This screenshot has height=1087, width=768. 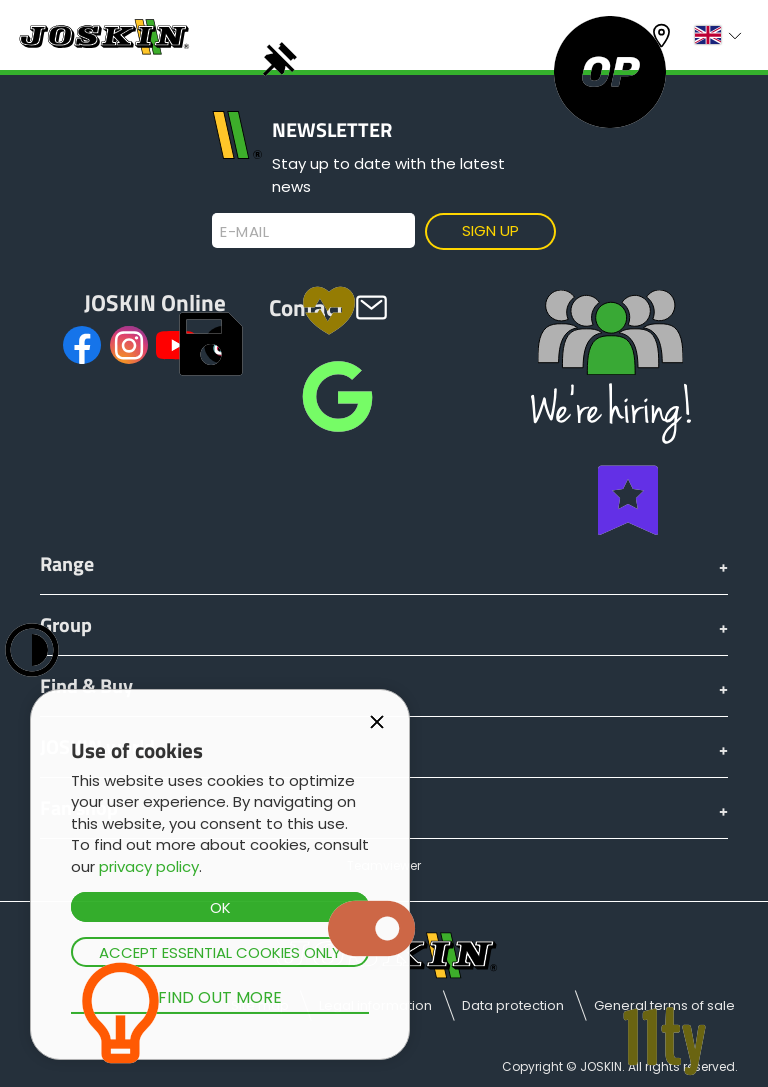 What do you see at coordinates (371, 928) in the screenshot?
I see `toggle a setting on or off` at bounding box center [371, 928].